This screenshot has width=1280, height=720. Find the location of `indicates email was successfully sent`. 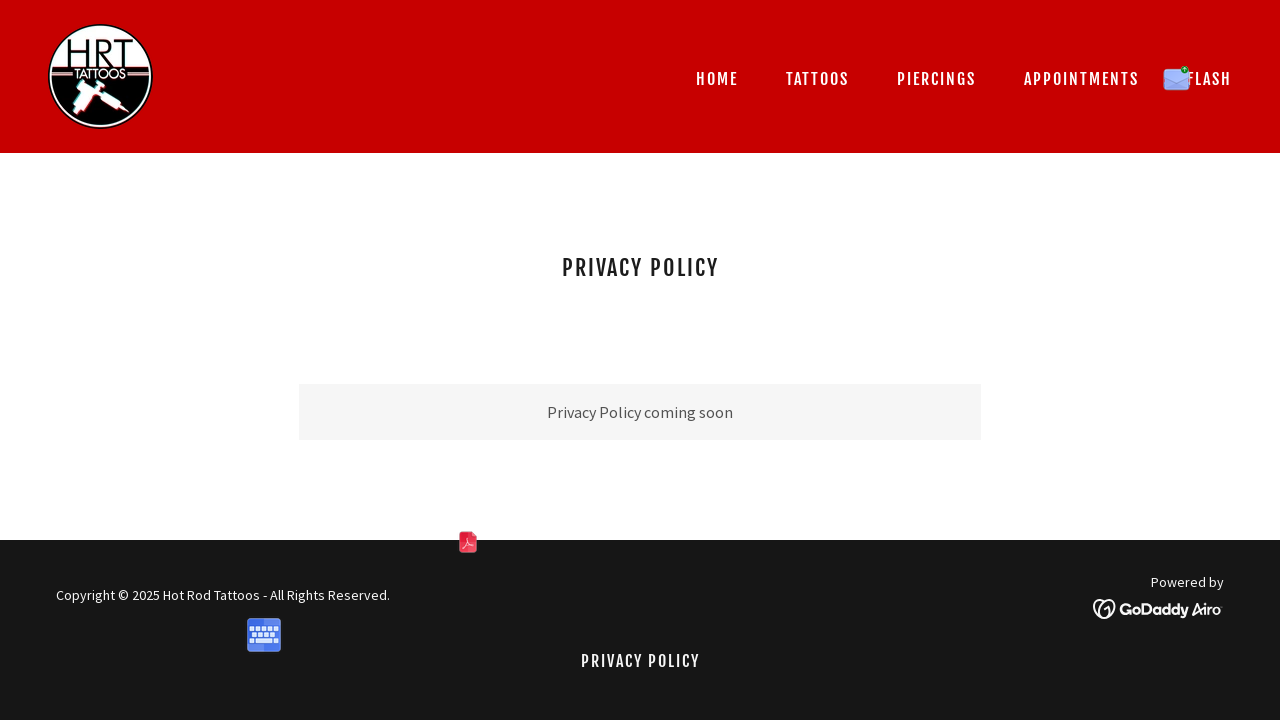

indicates email was successfully sent is located at coordinates (1176, 79).